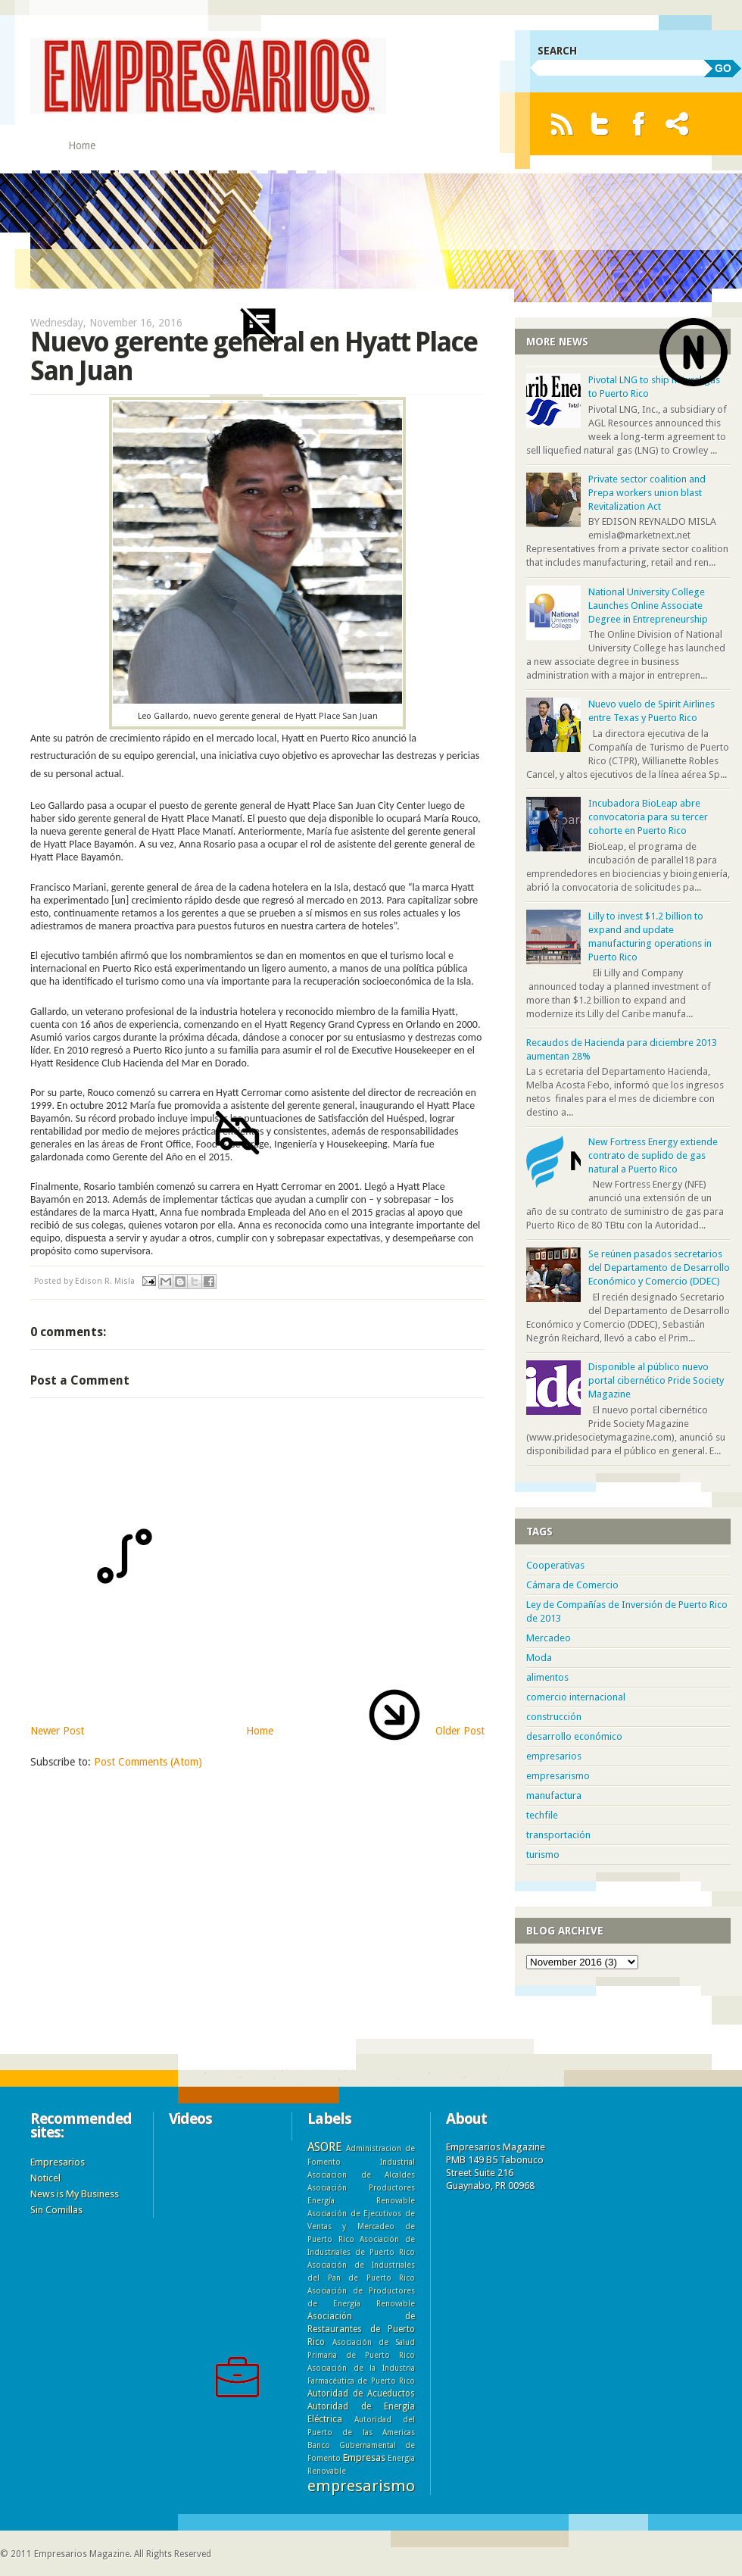 The width and height of the screenshot is (742, 2576). Describe the element at coordinates (394, 1715) in the screenshot. I see `navigate to the next section below` at that location.